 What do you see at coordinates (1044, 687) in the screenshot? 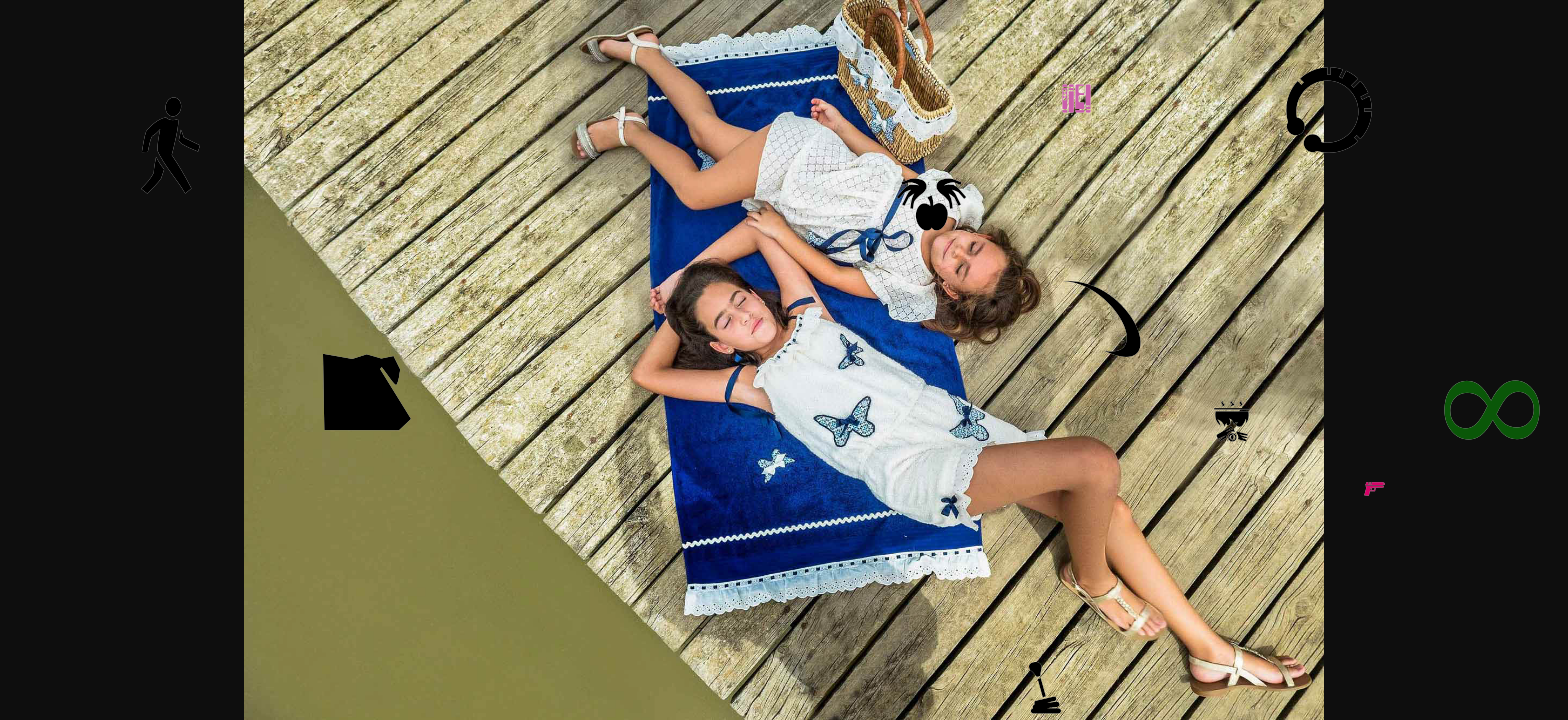
I see `access vehicle transmission settings` at bounding box center [1044, 687].